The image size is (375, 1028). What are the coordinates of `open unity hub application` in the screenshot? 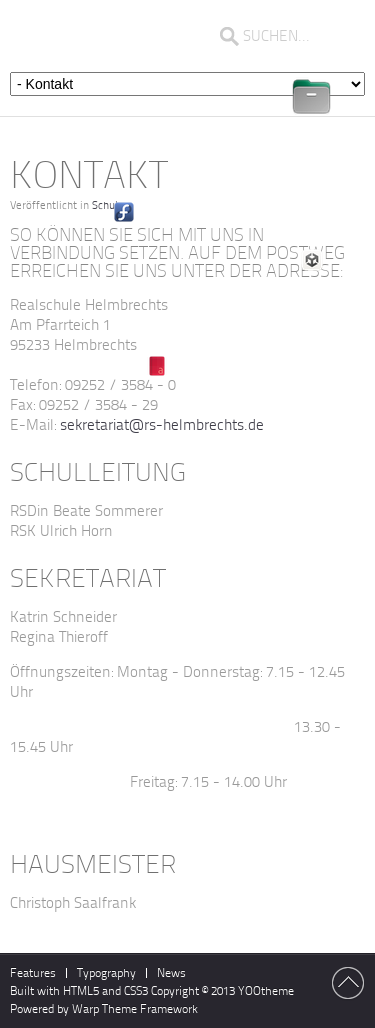 It's located at (312, 260).